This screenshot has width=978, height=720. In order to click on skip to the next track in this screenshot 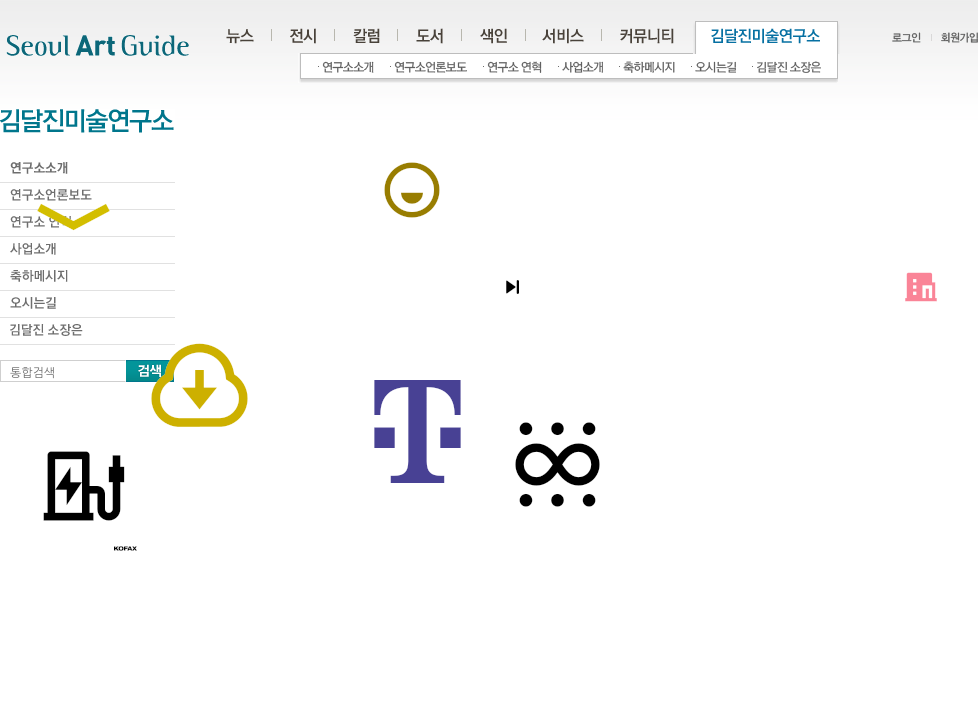, I will do `click(512, 287)`.